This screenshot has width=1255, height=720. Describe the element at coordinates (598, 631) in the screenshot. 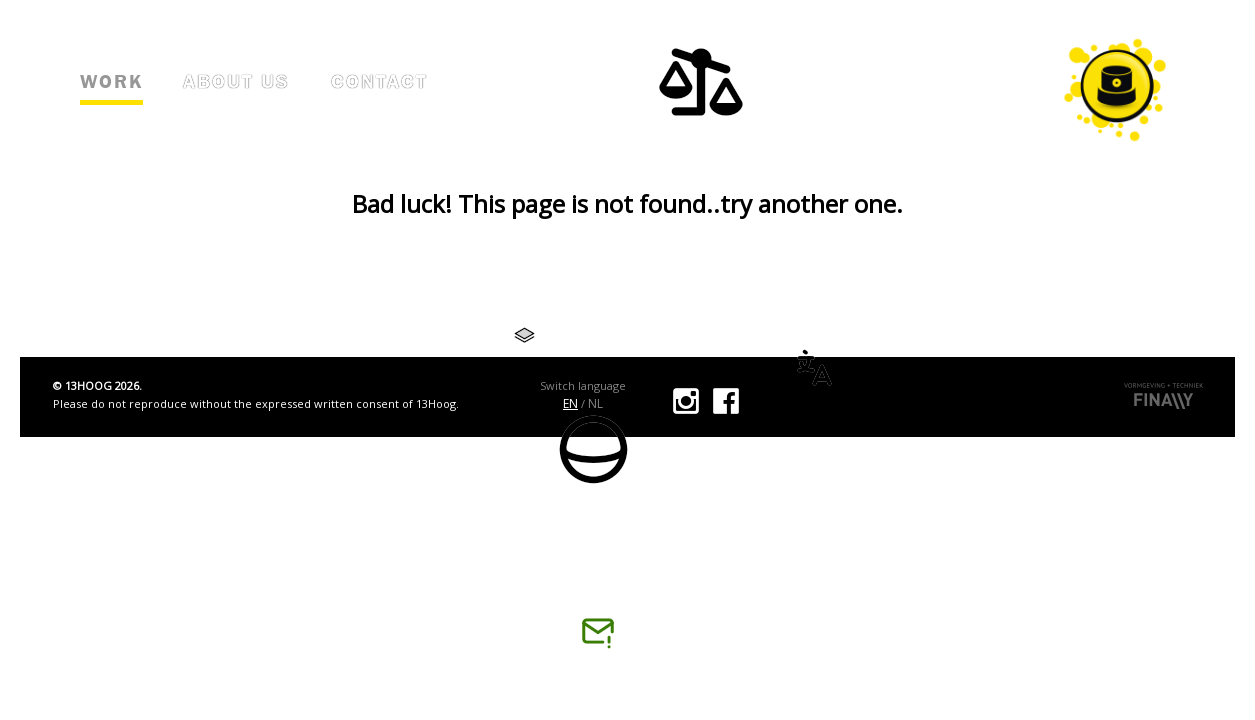

I see `indicates an urgent or important email` at that location.